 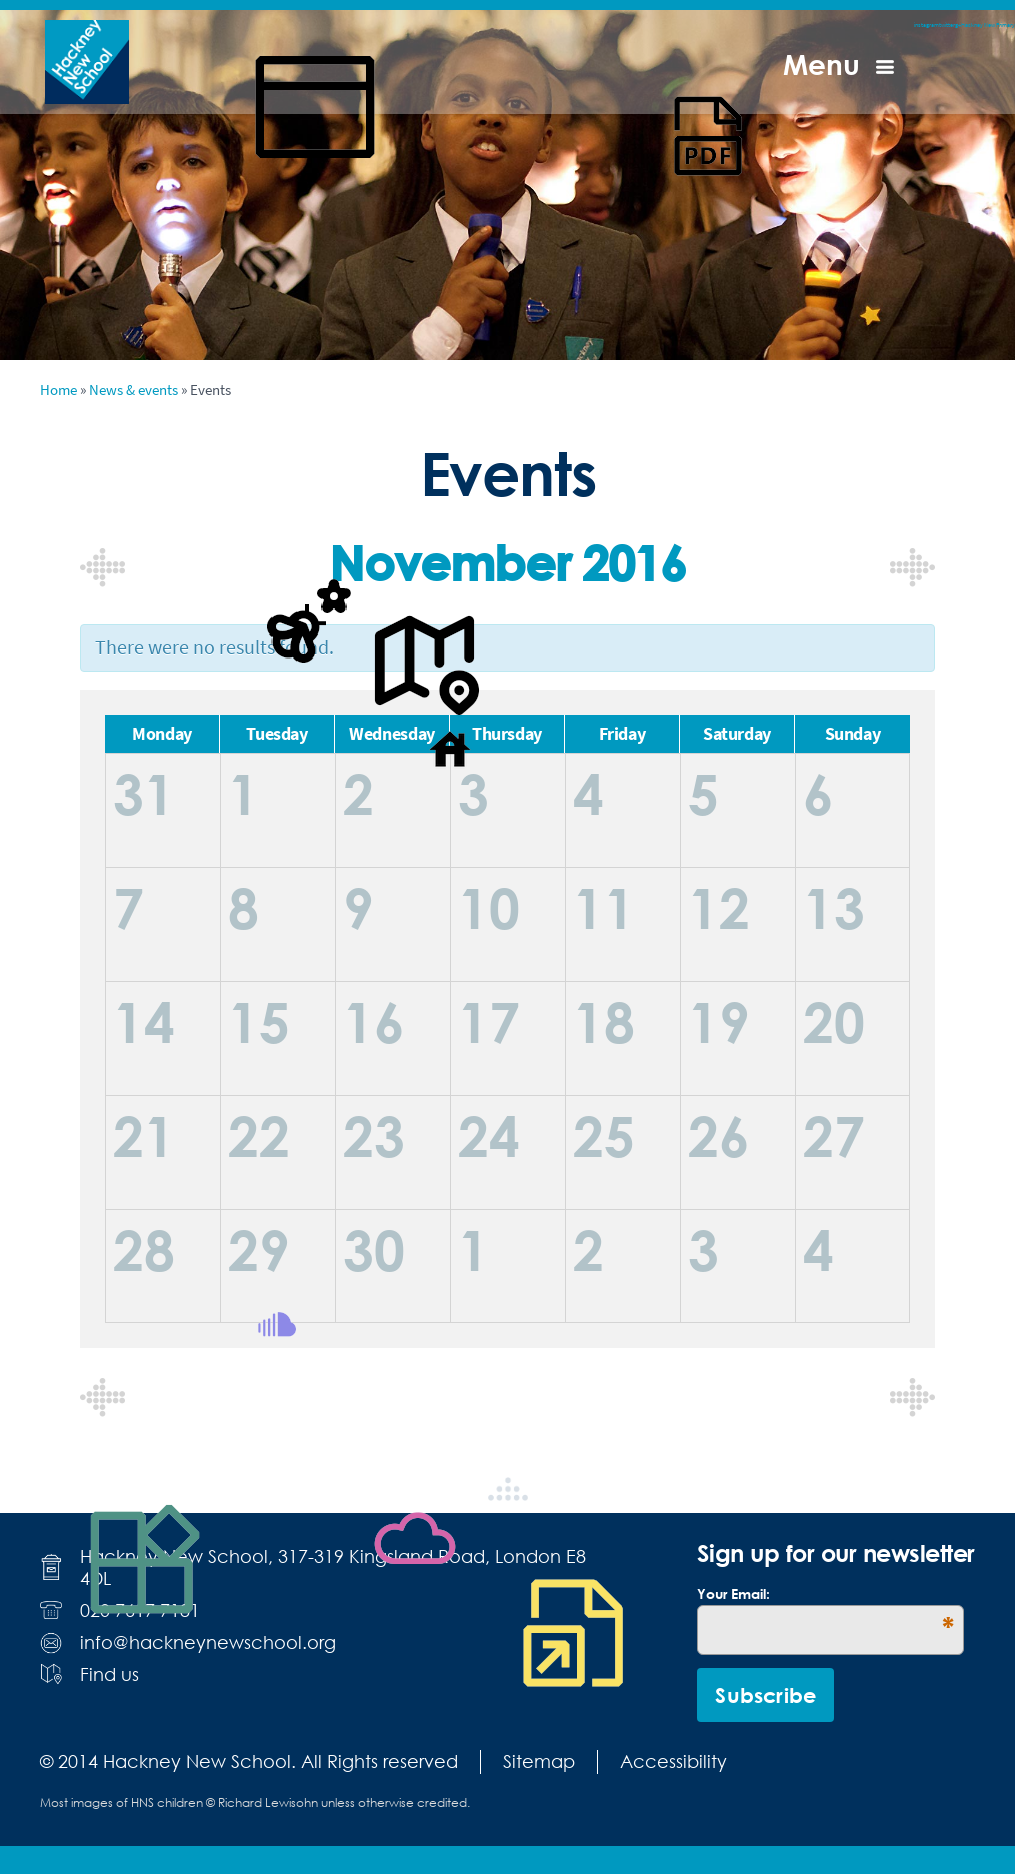 What do you see at coordinates (415, 1541) in the screenshot?
I see `access cloud storage` at bounding box center [415, 1541].